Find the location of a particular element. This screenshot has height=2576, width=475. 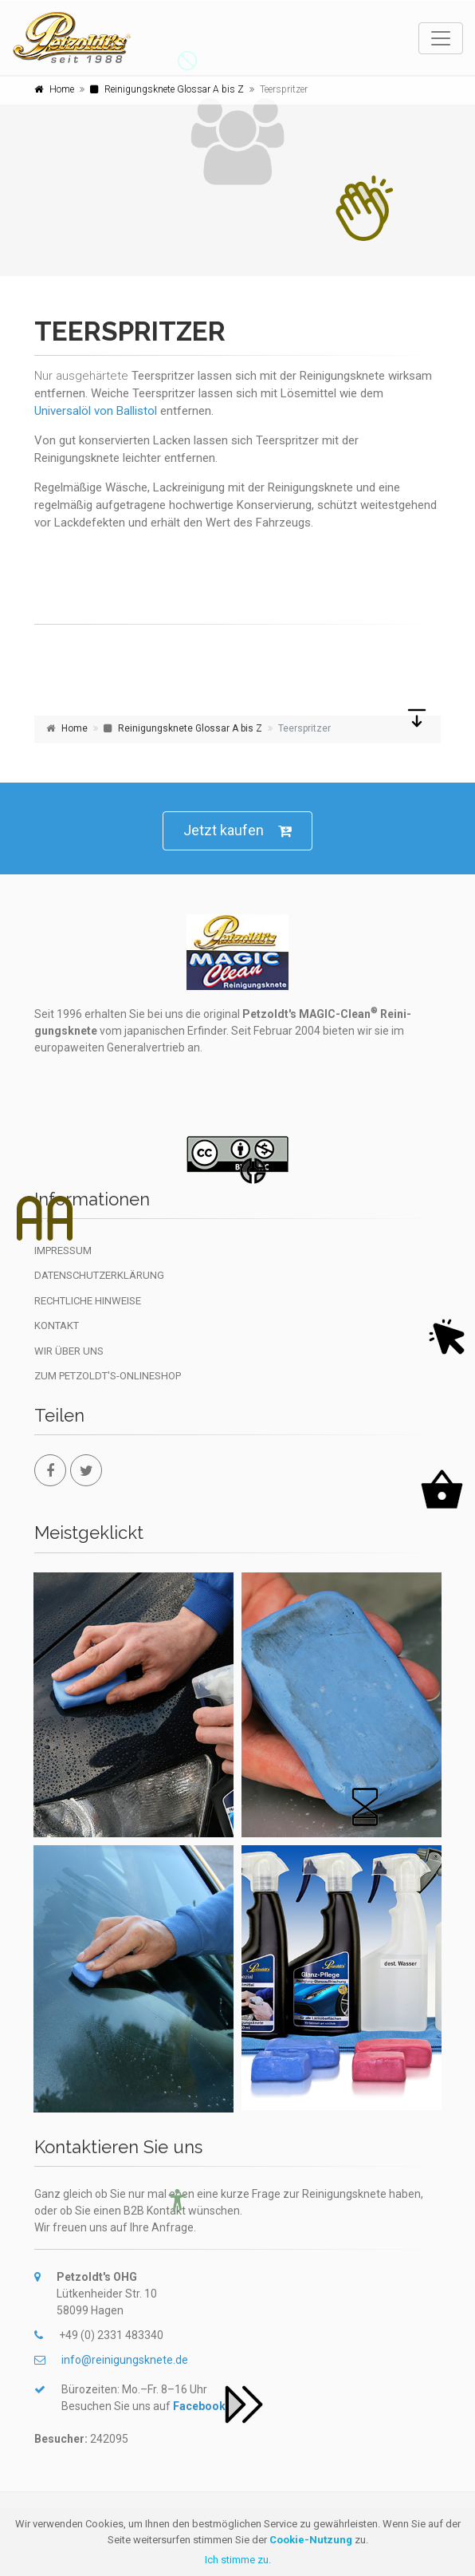

switch text to uppercase is located at coordinates (45, 1218).